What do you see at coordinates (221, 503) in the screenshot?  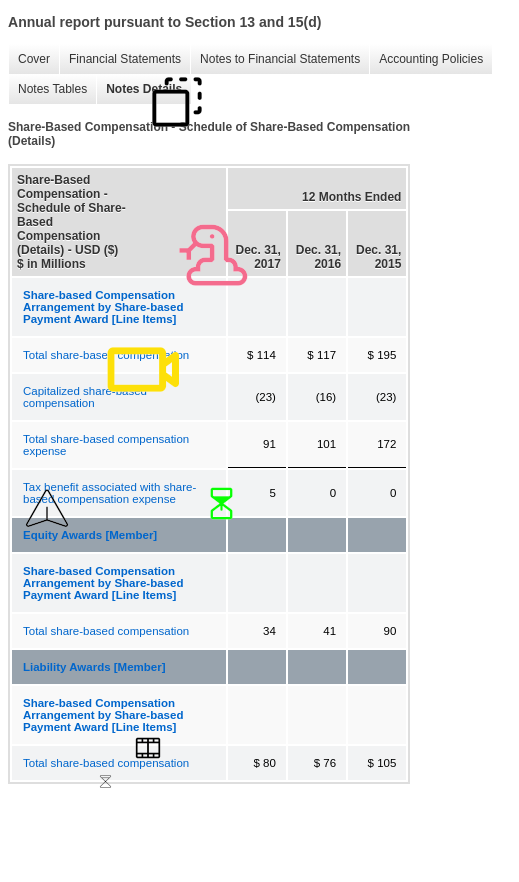 I see `indicates a process is in progress` at bounding box center [221, 503].